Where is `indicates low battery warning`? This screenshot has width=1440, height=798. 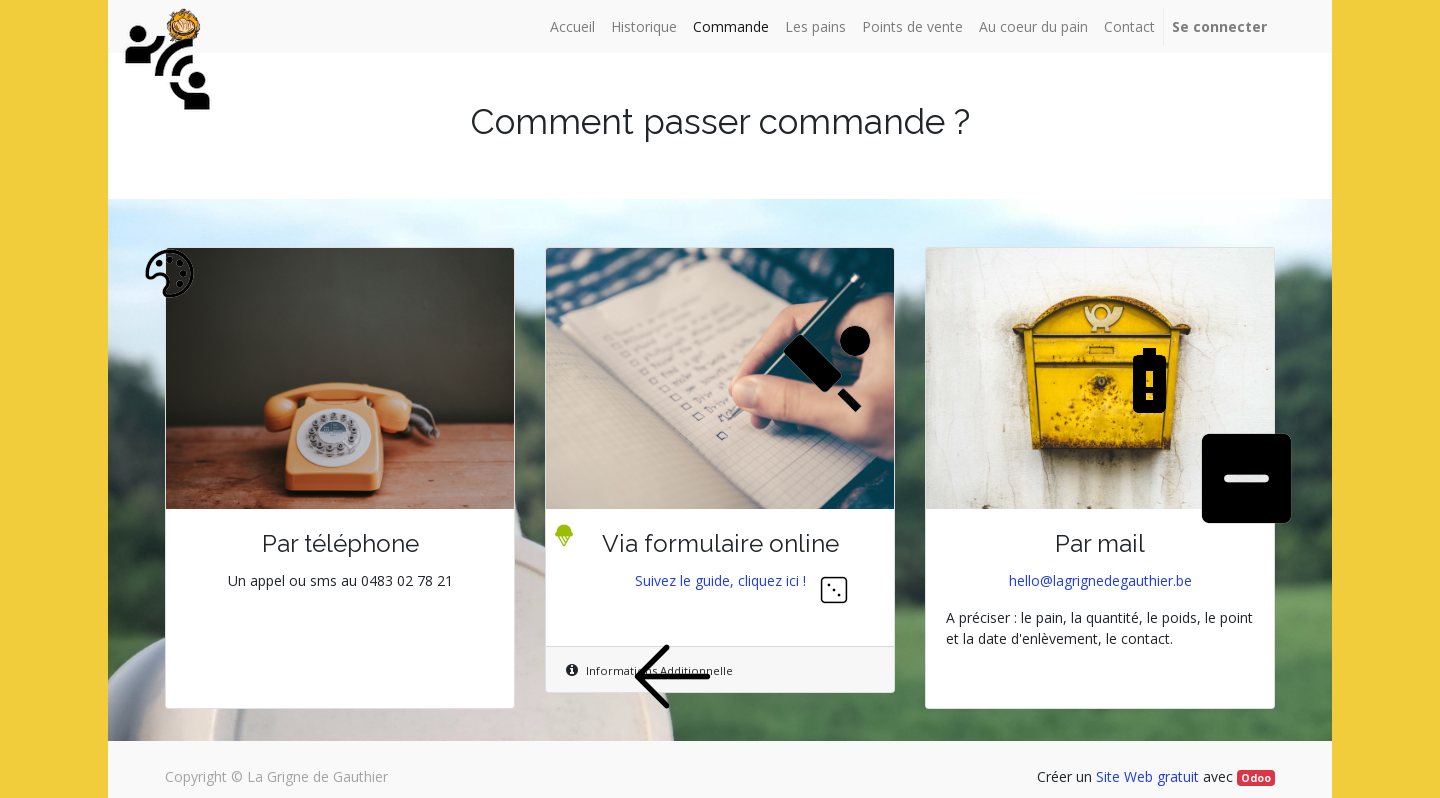
indicates low battery warning is located at coordinates (1149, 380).